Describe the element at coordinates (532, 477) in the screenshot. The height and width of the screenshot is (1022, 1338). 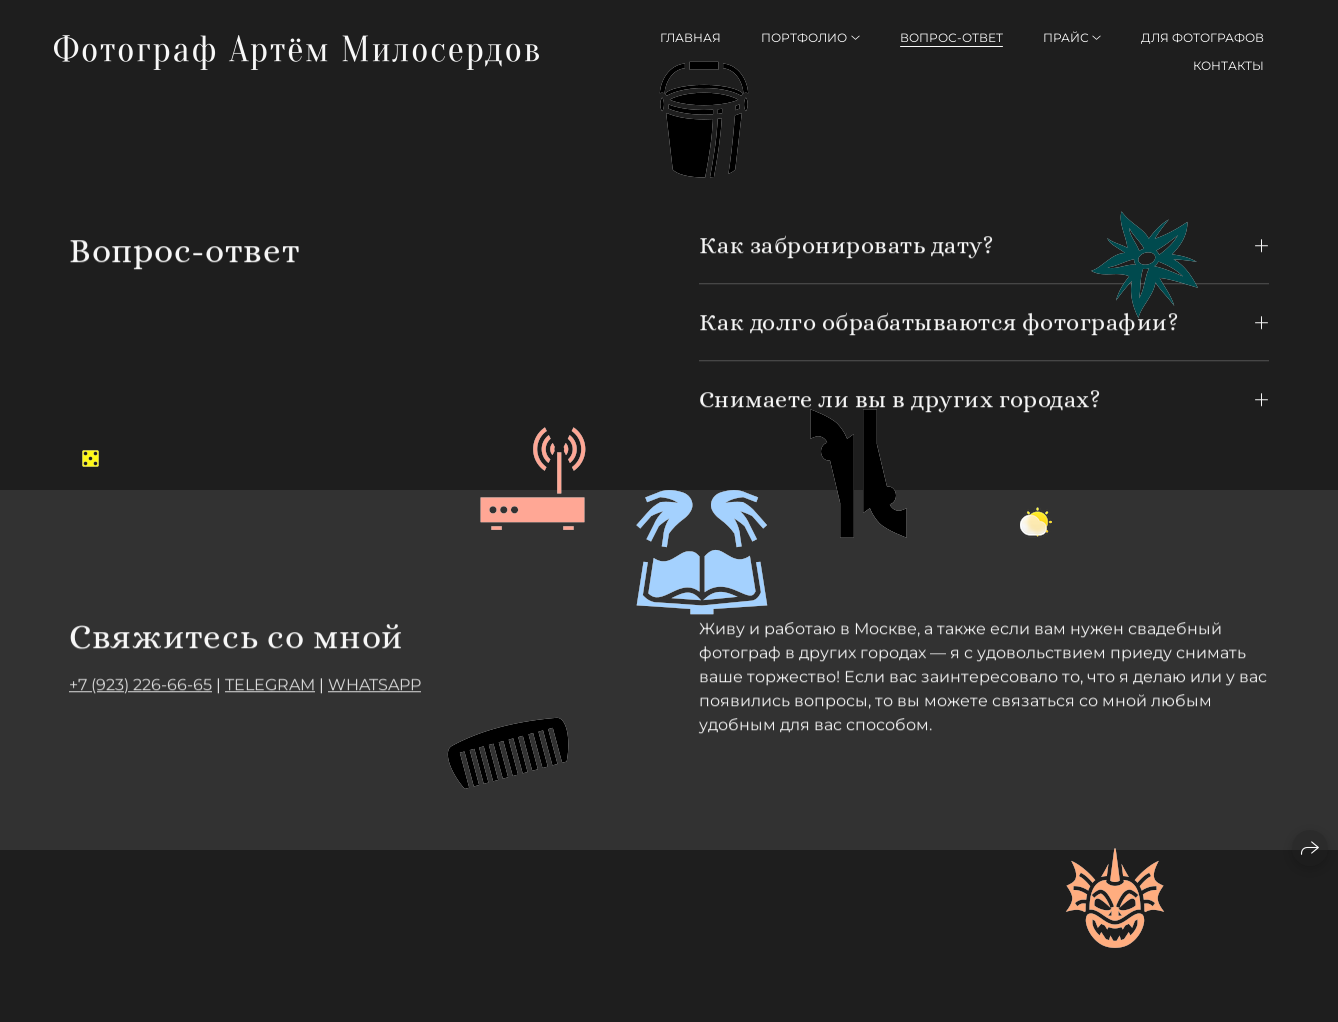
I see `access wifi router settings` at that location.